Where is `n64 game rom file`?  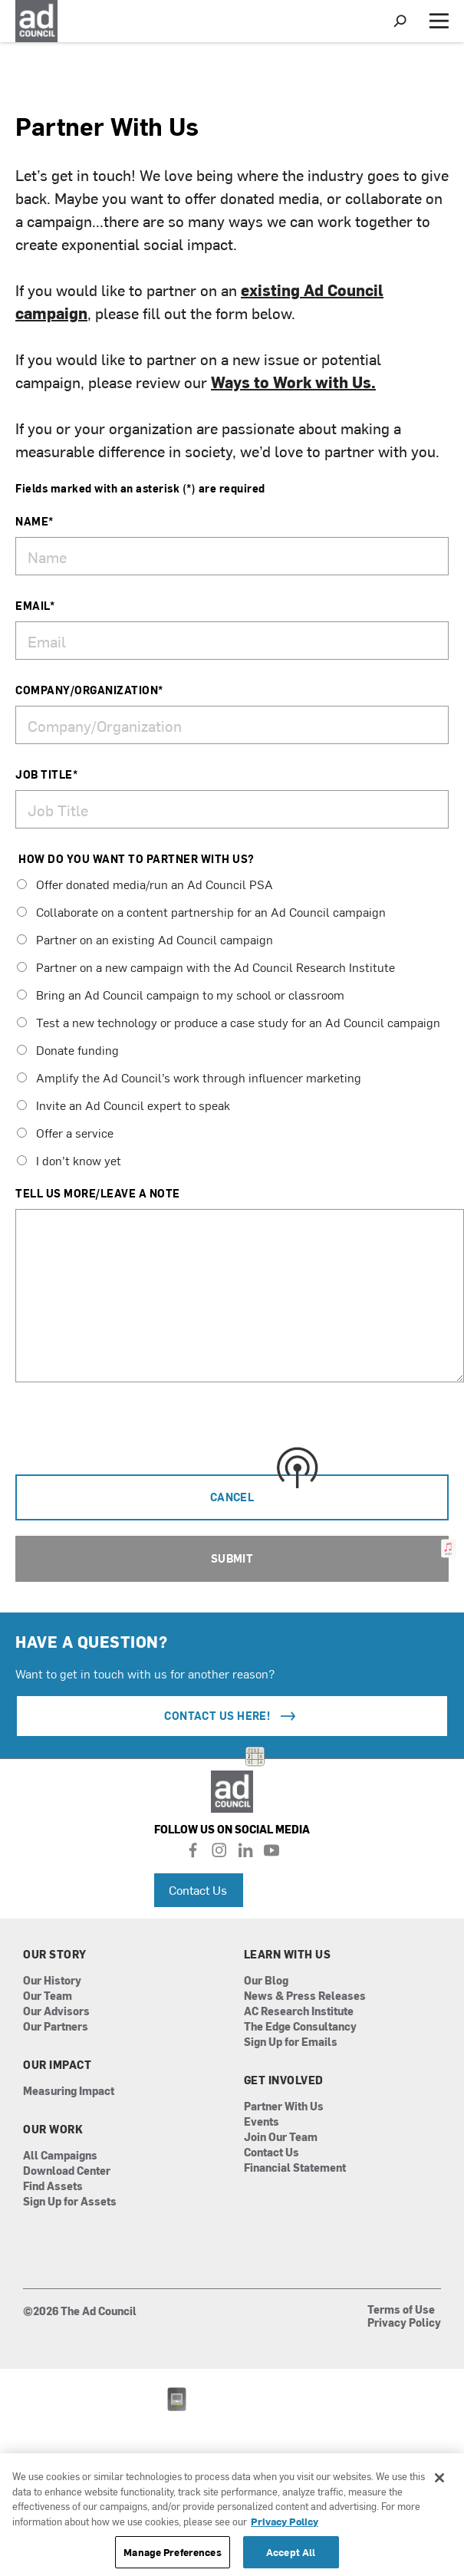 n64 game rom file is located at coordinates (176, 2399).